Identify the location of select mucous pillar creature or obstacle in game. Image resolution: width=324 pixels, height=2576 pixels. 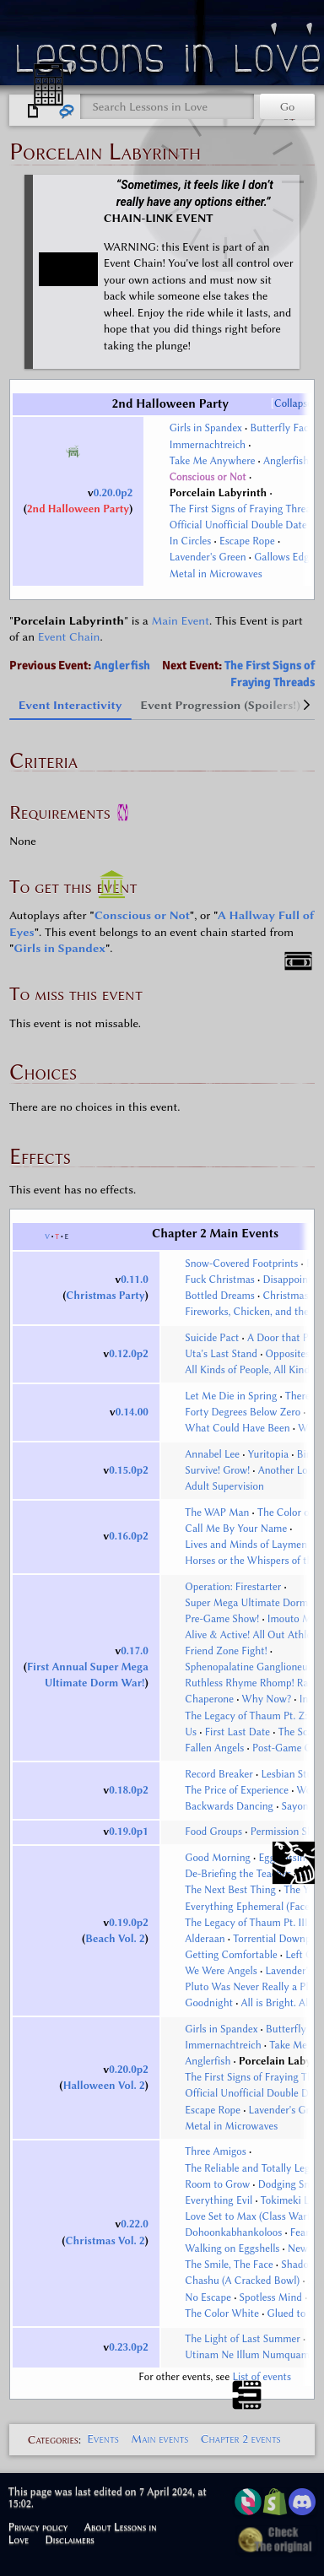
(122, 812).